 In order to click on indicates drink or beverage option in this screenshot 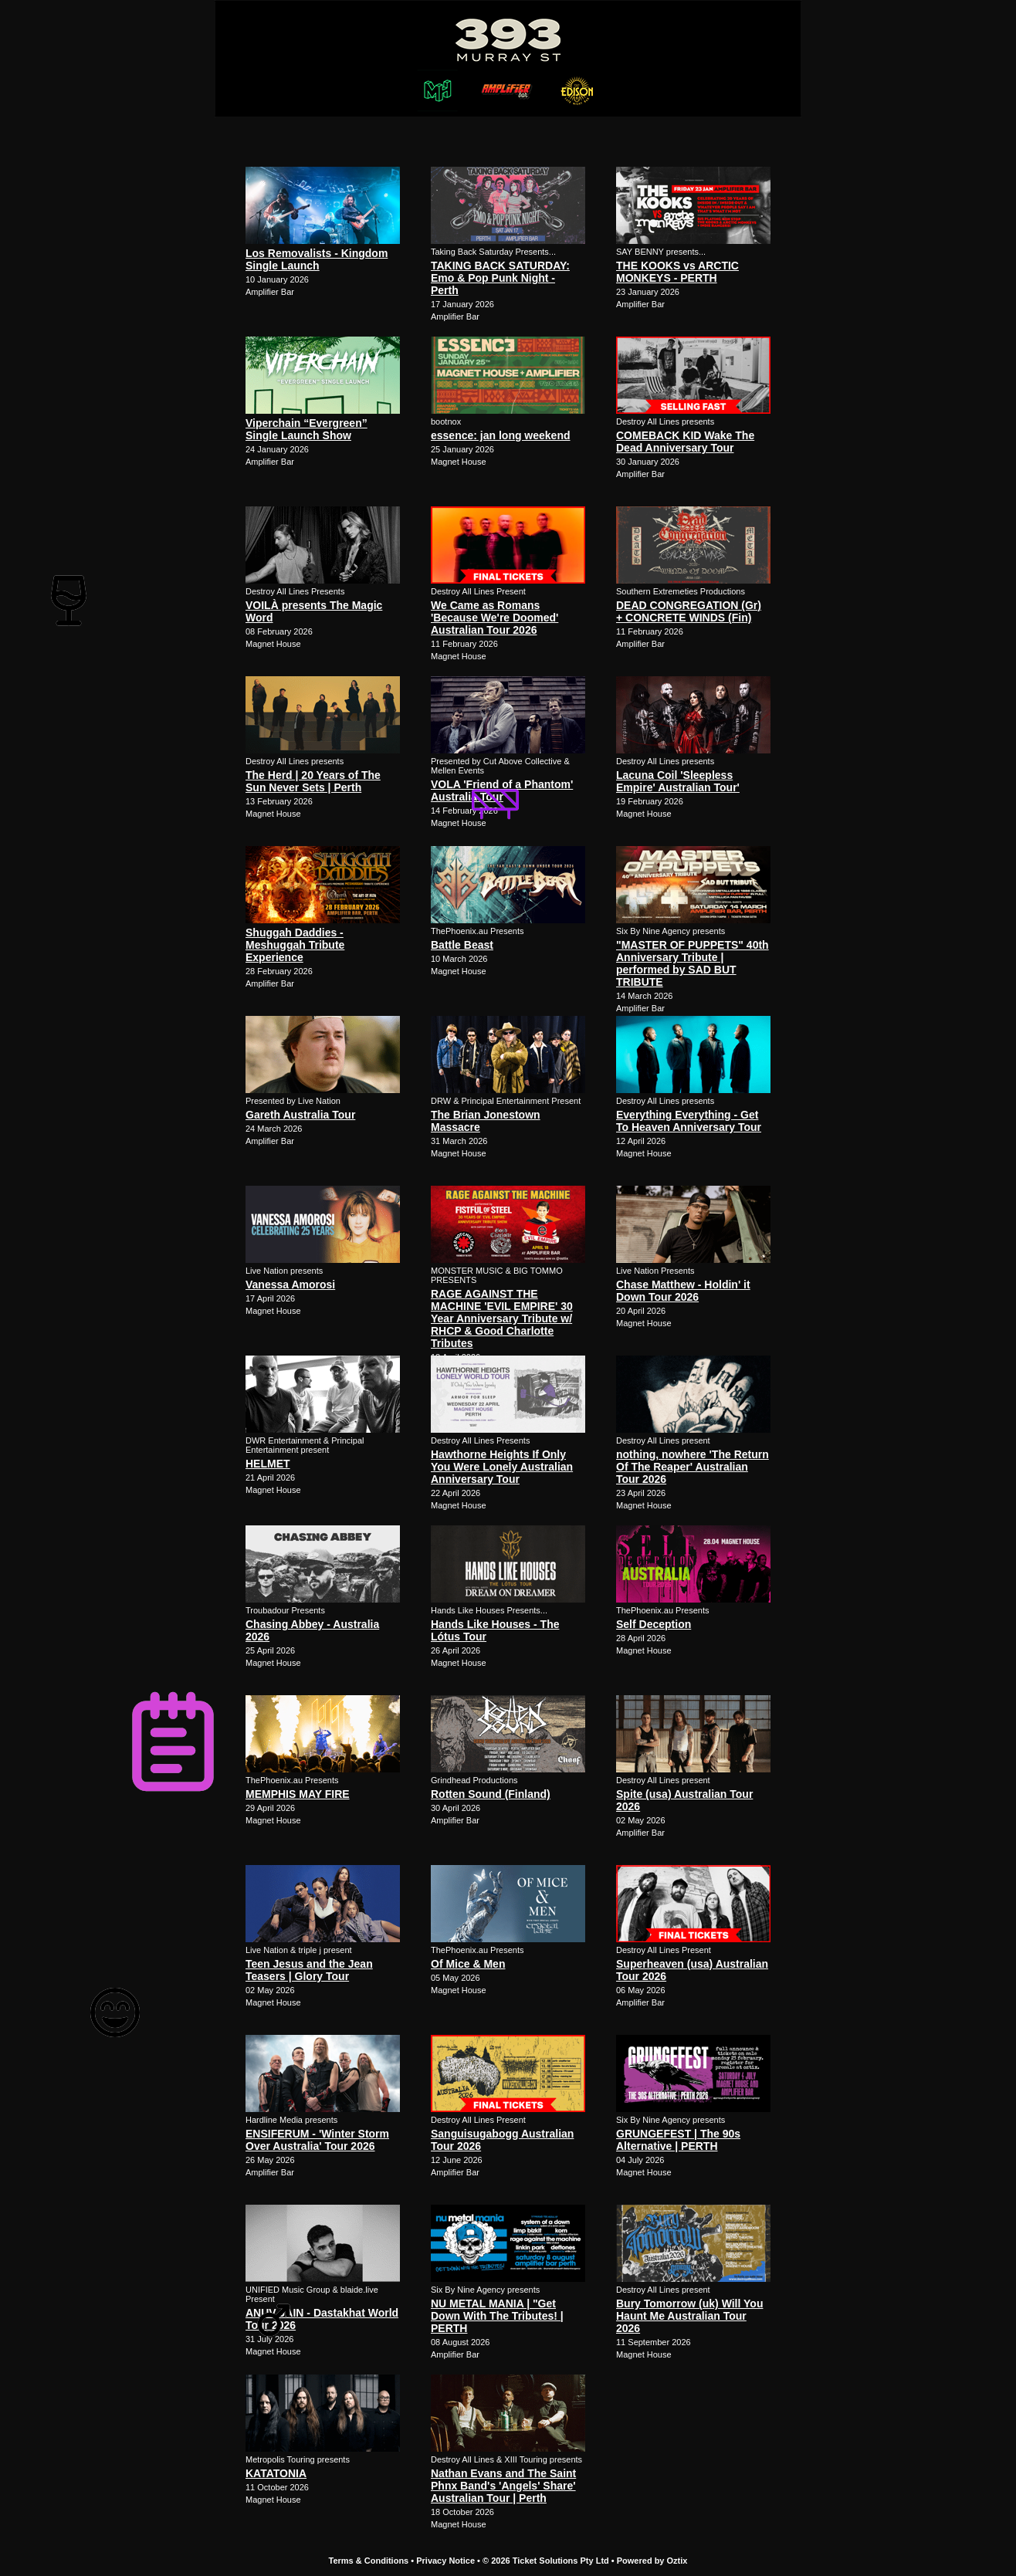, I will do `click(69, 601)`.